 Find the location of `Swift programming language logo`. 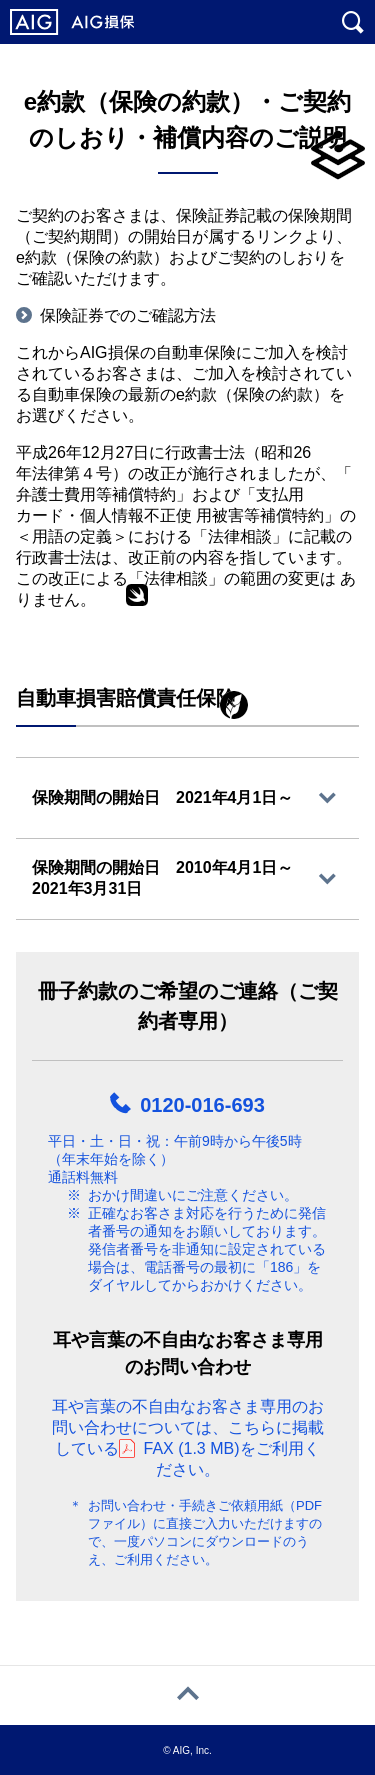

Swift programming language logo is located at coordinates (137, 595).